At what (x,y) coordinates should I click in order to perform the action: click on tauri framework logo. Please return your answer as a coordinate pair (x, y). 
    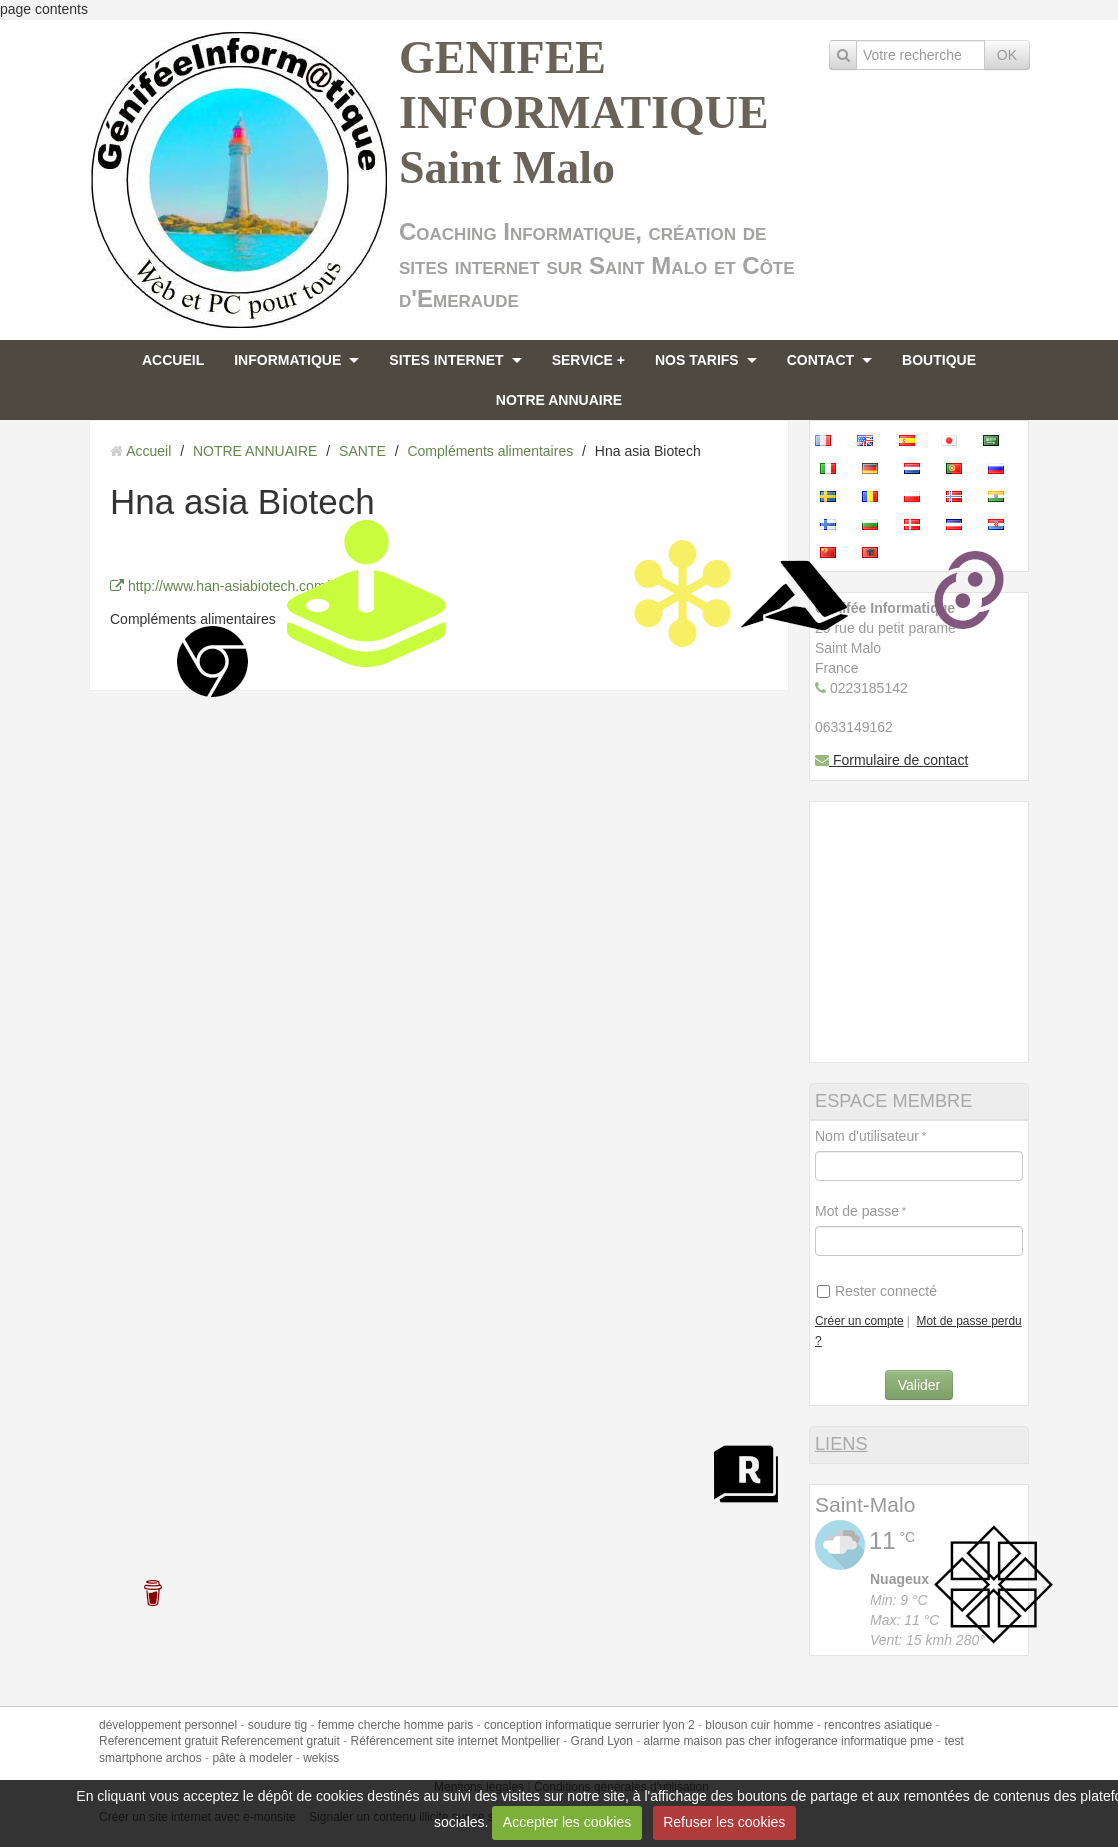
    Looking at the image, I should click on (969, 590).